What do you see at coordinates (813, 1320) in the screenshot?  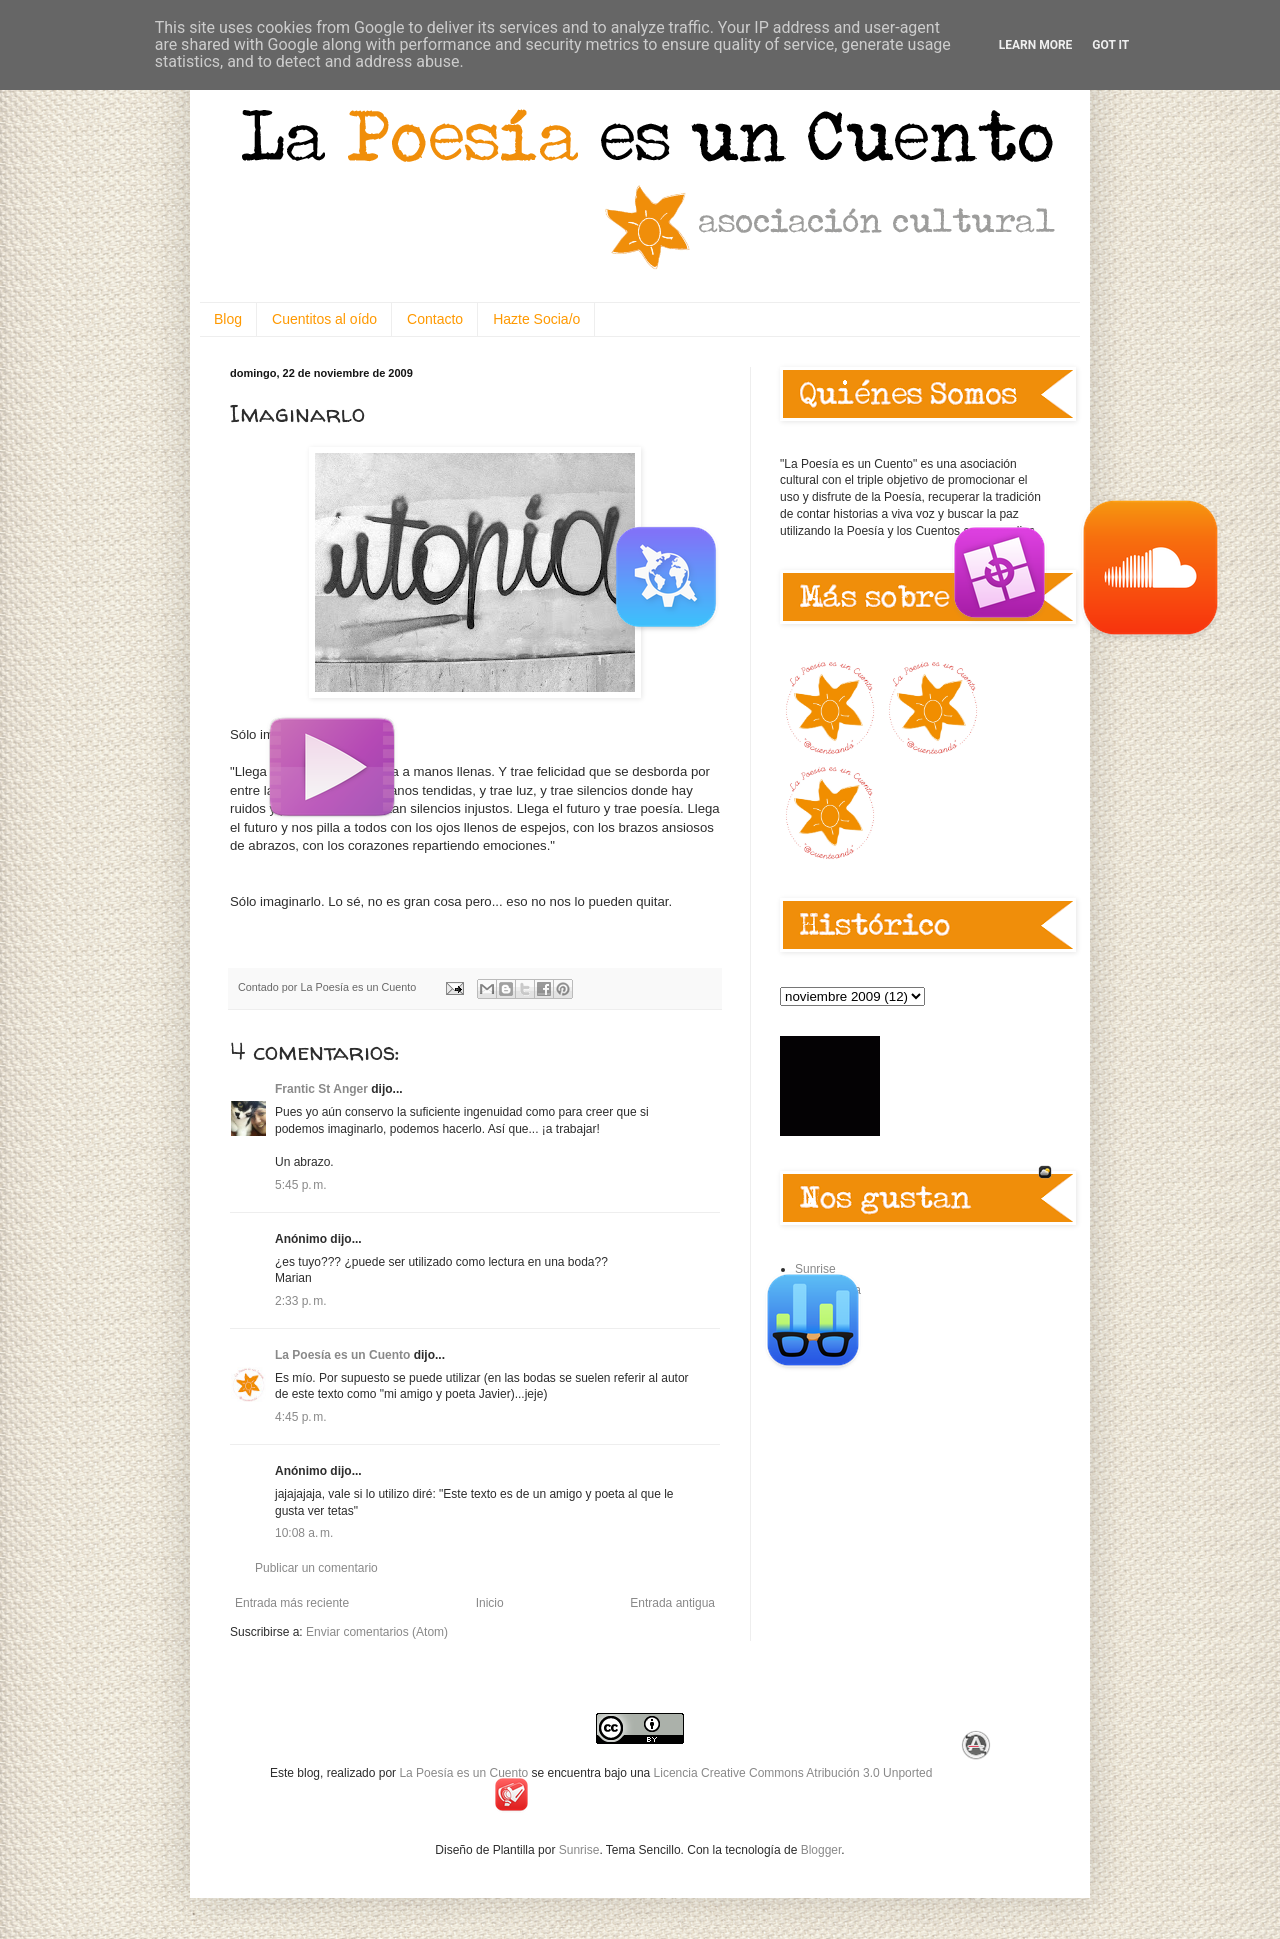 I see `open geekbench to benchmark device performance` at bounding box center [813, 1320].